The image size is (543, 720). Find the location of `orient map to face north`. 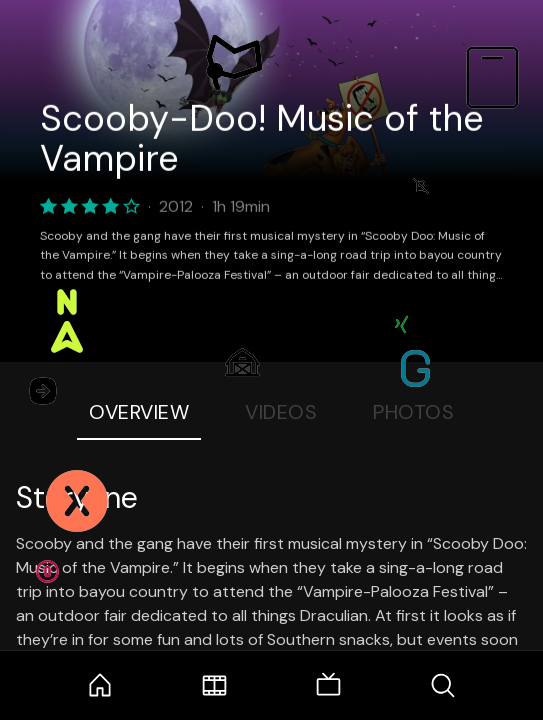

orient map to face north is located at coordinates (67, 321).